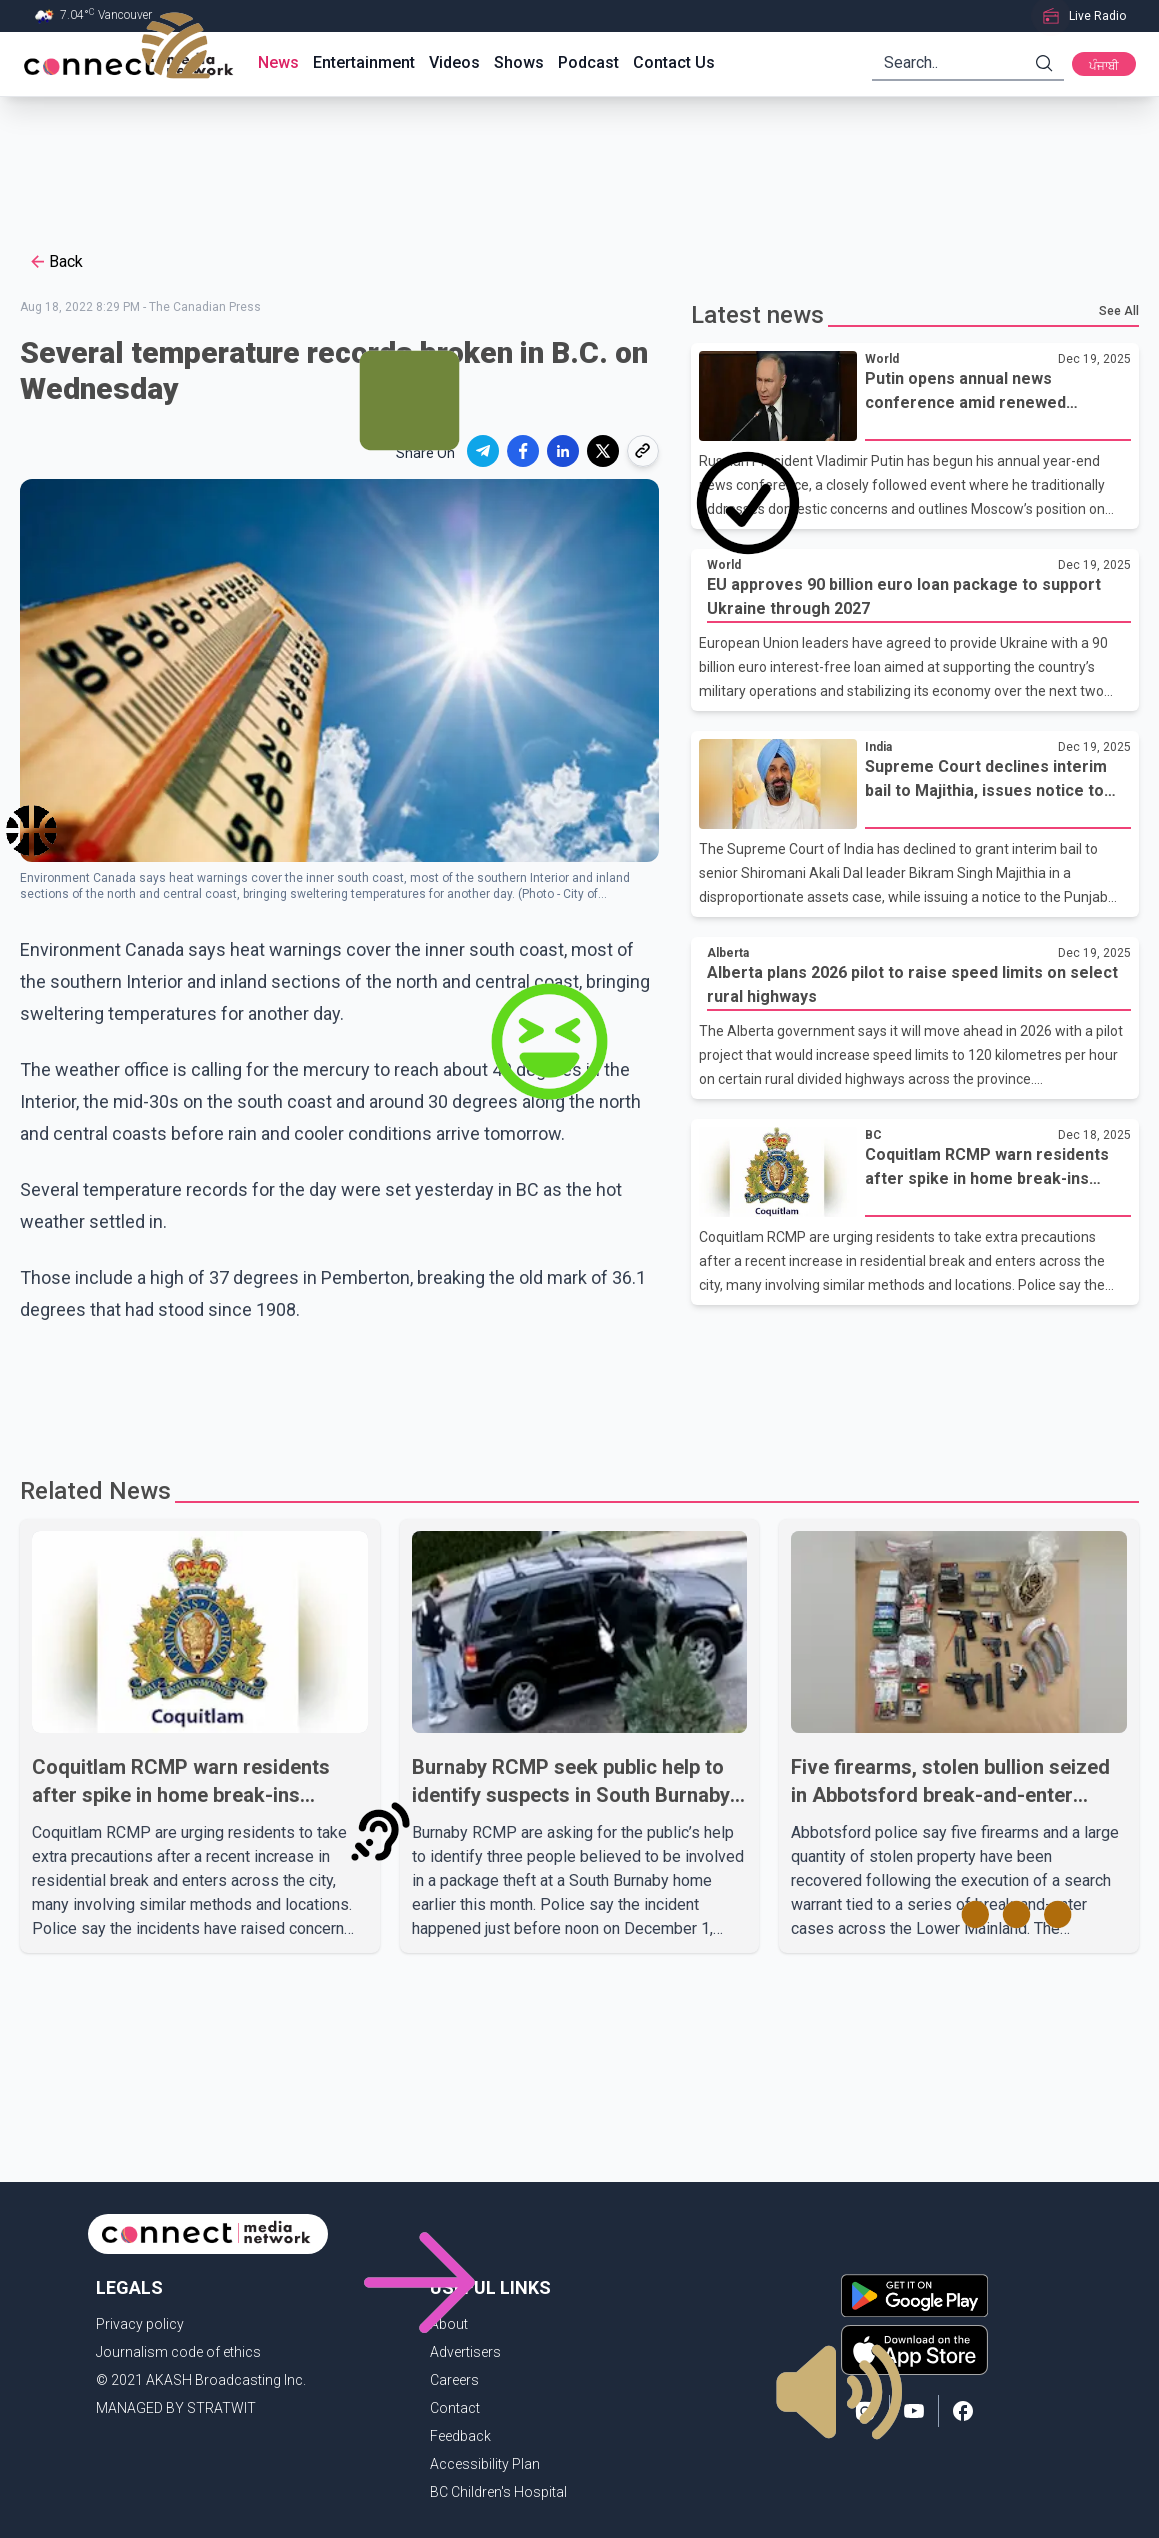 The width and height of the screenshot is (1159, 2538). Describe the element at coordinates (31, 830) in the screenshot. I see `access basketball scores or sports content` at that location.